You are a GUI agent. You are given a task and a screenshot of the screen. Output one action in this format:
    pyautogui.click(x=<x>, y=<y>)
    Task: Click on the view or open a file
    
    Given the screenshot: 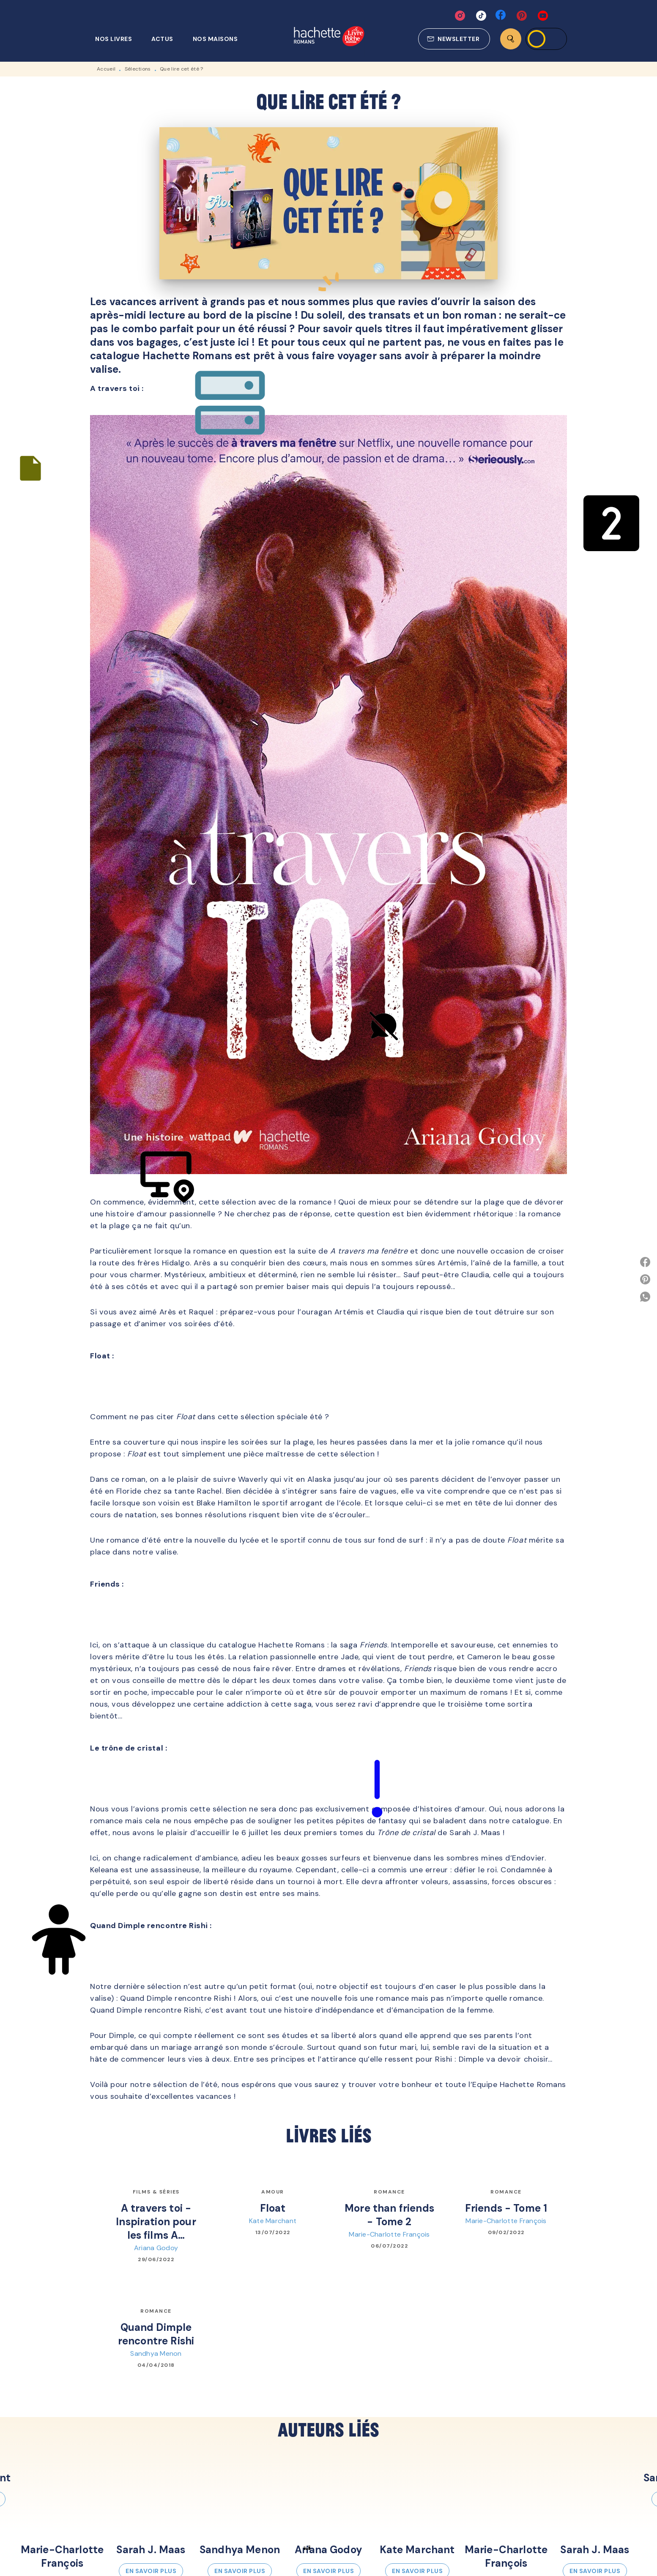 What is the action you would take?
    pyautogui.click(x=30, y=468)
    